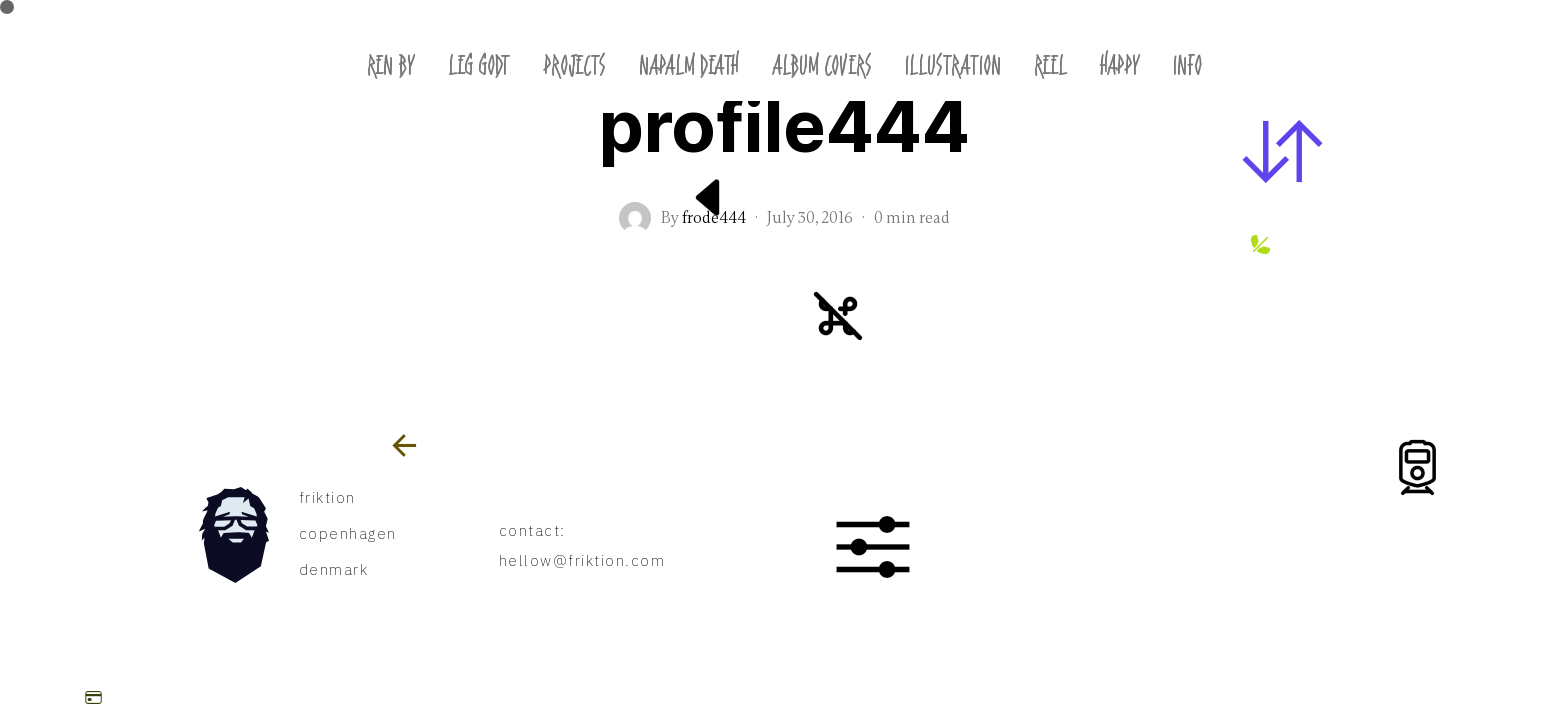  What do you see at coordinates (1260, 244) in the screenshot?
I see `mute or decline an incoming call` at bounding box center [1260, 244].